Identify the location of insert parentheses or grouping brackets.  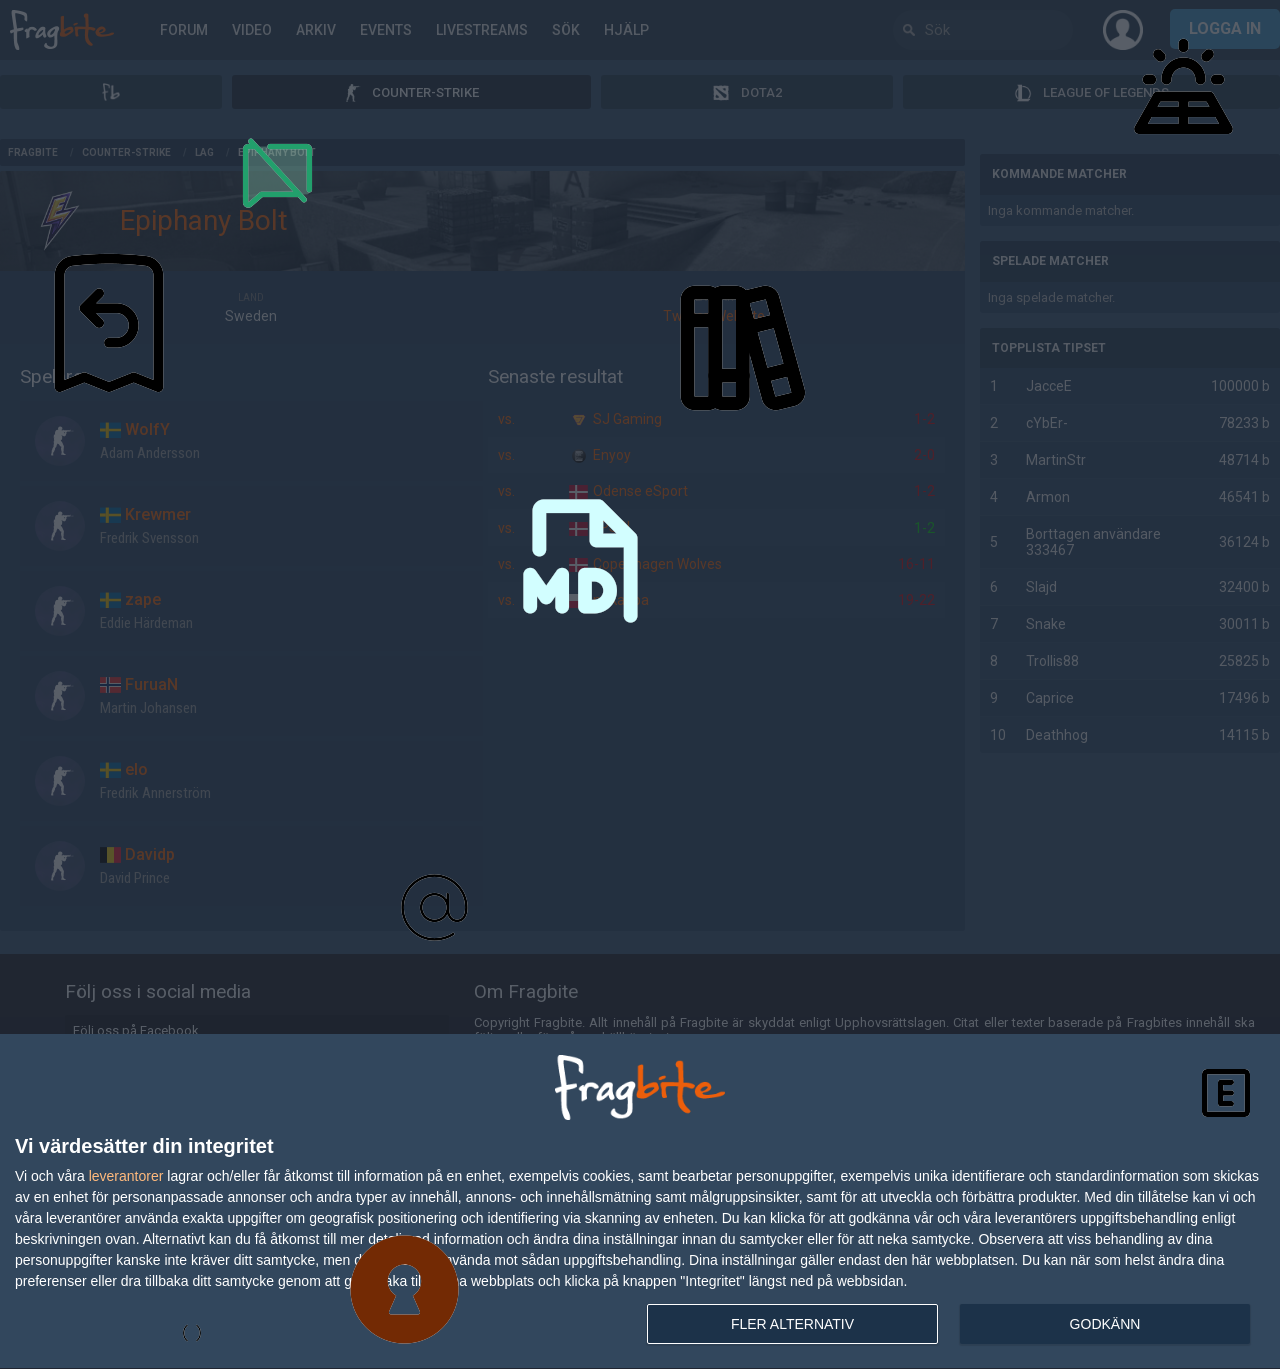
(192, 1333).